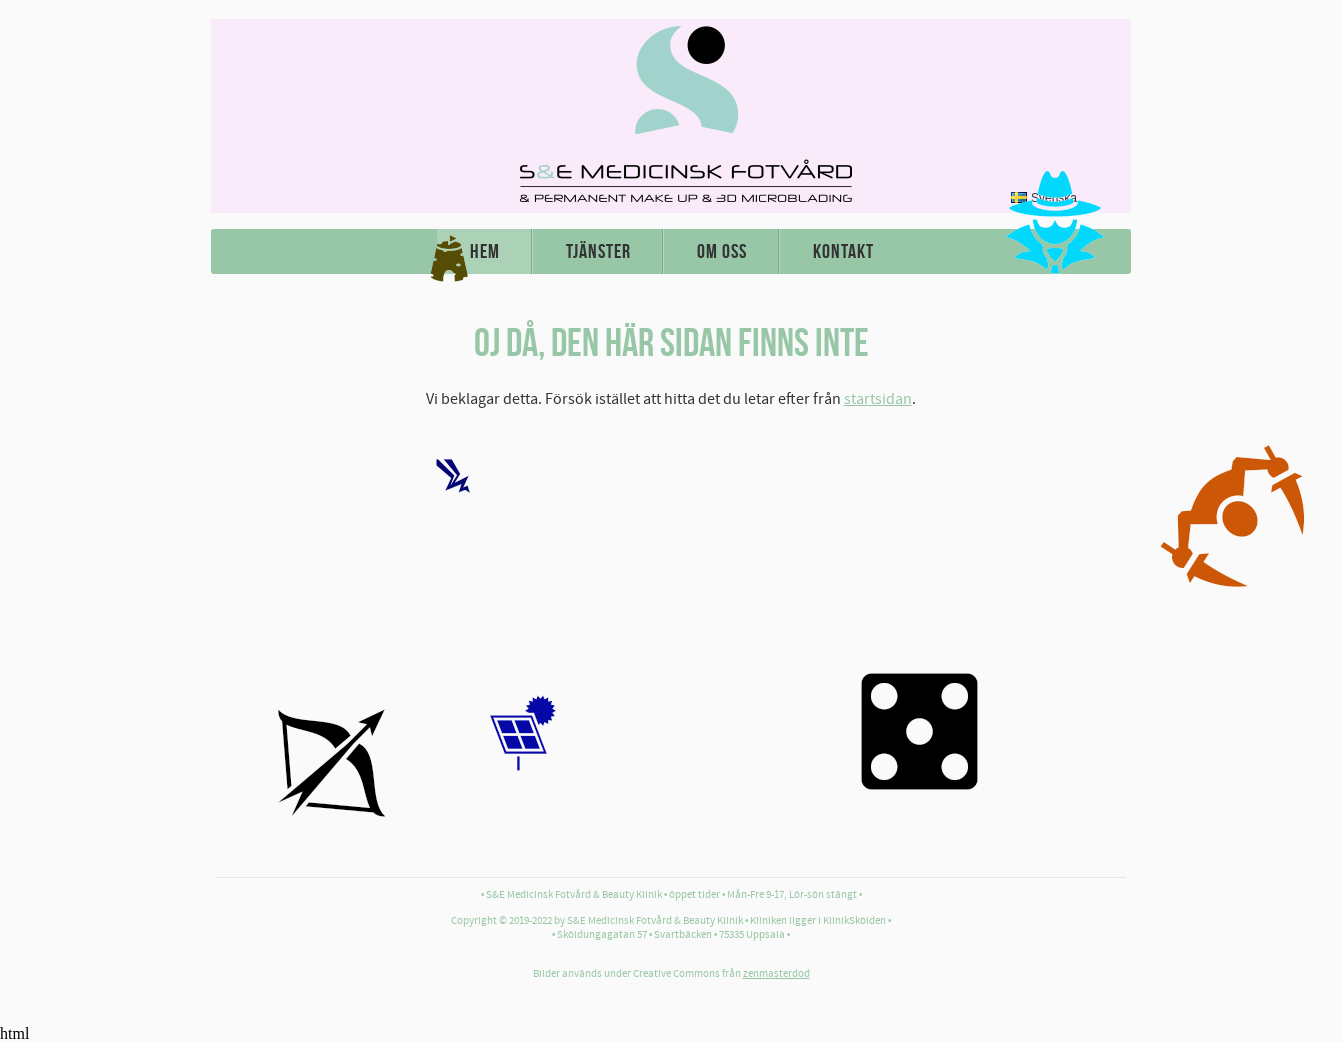 The height and width of the screenshot is (1042, 1342). I want to click on view solar power status or energy generation, so click(523, 733).